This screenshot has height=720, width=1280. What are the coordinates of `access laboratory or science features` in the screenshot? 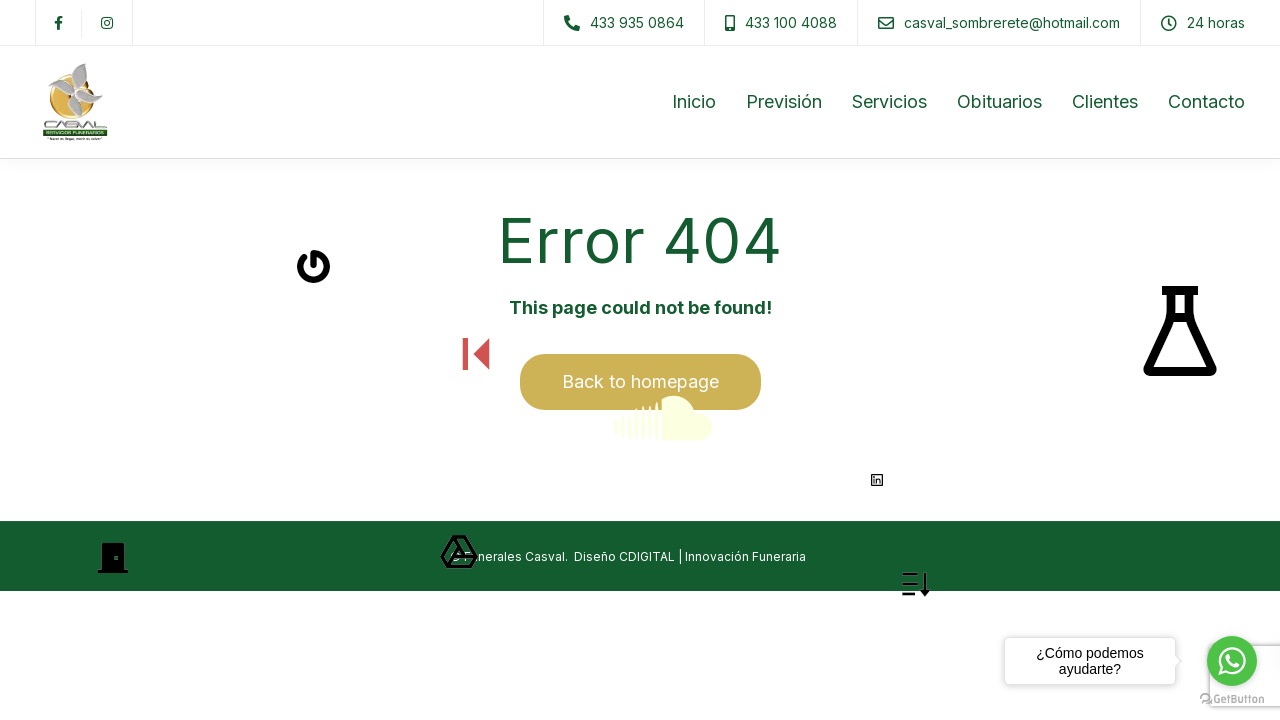 It's located at (1180, 331).